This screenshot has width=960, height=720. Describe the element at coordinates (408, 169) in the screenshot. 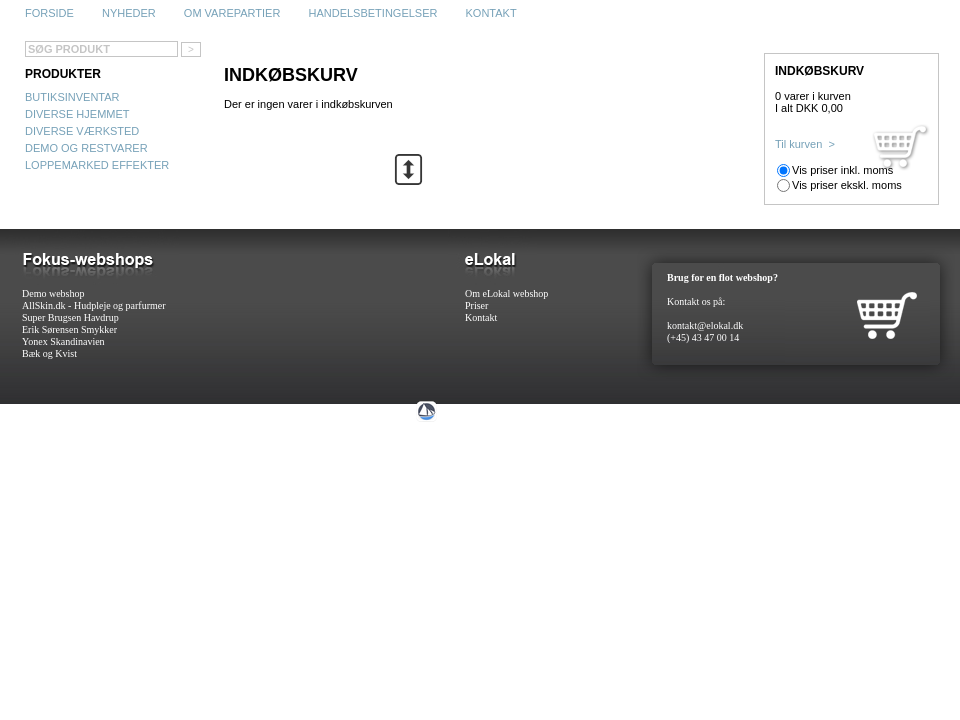

I see `open transmission torrent client` at that location.